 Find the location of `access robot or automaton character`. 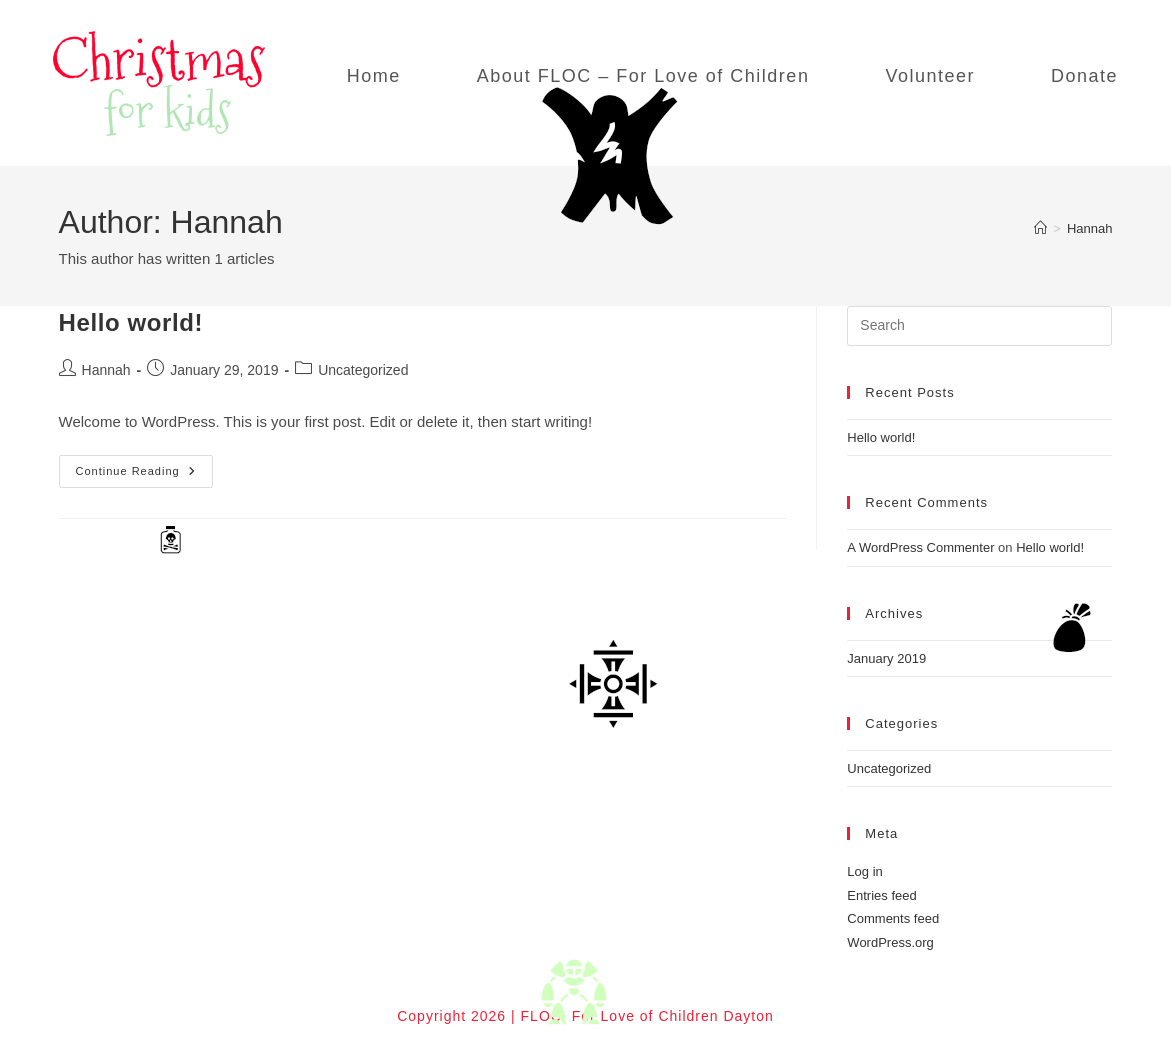

access robot or automaton character is located at coordinates (574, 992).